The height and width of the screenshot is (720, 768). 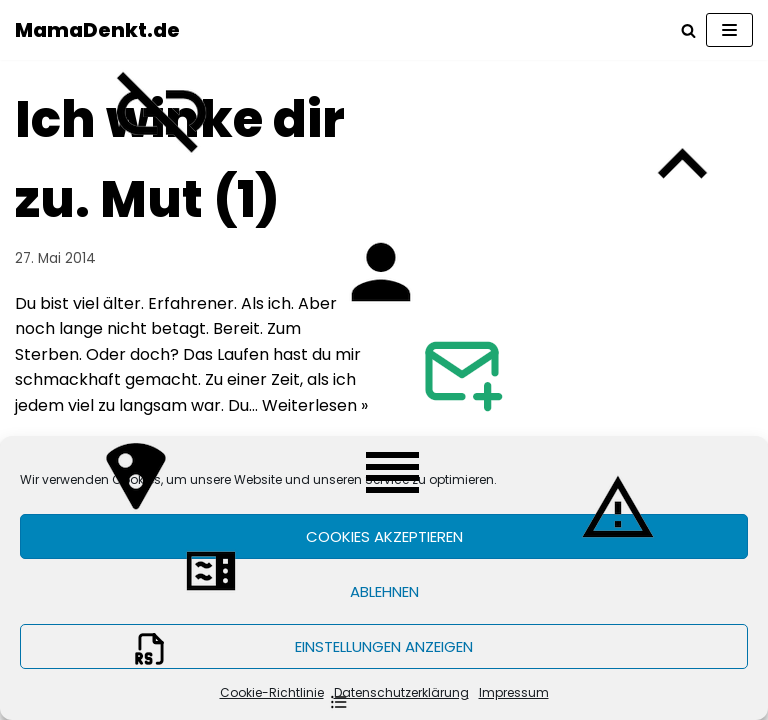 What do you see at coordinates (161, 112) in the screenshot?
I see `unlink or disconnect a shared item` at bounding box center [161, 112].